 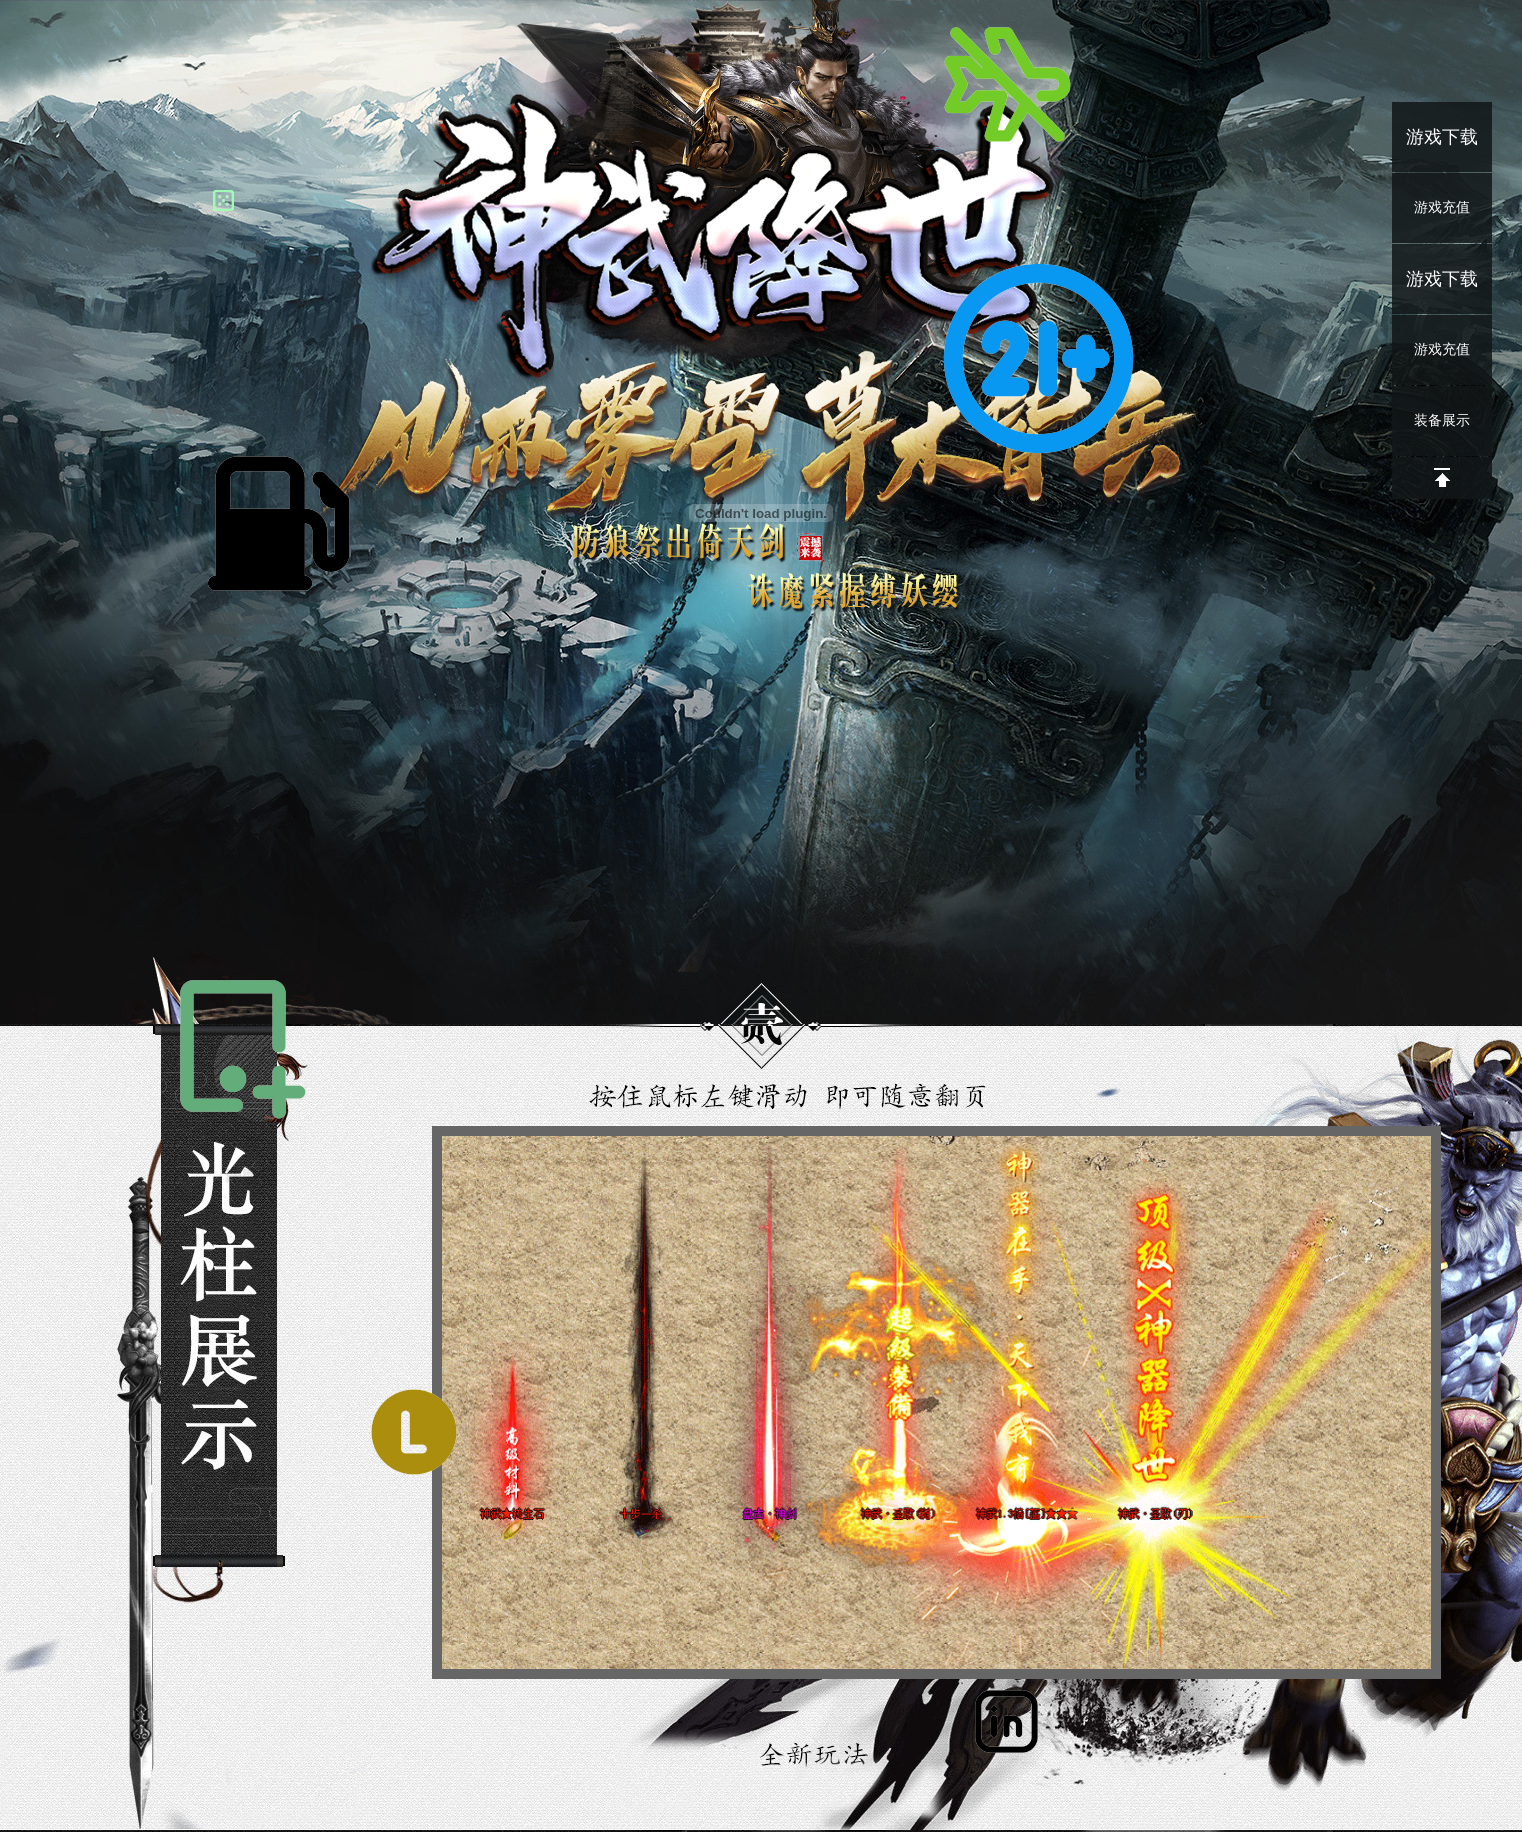 What do you see at coordinates (233, 1046) in the screenshot?
I see `add a new tablet device` at bounding box center [233, 1046].